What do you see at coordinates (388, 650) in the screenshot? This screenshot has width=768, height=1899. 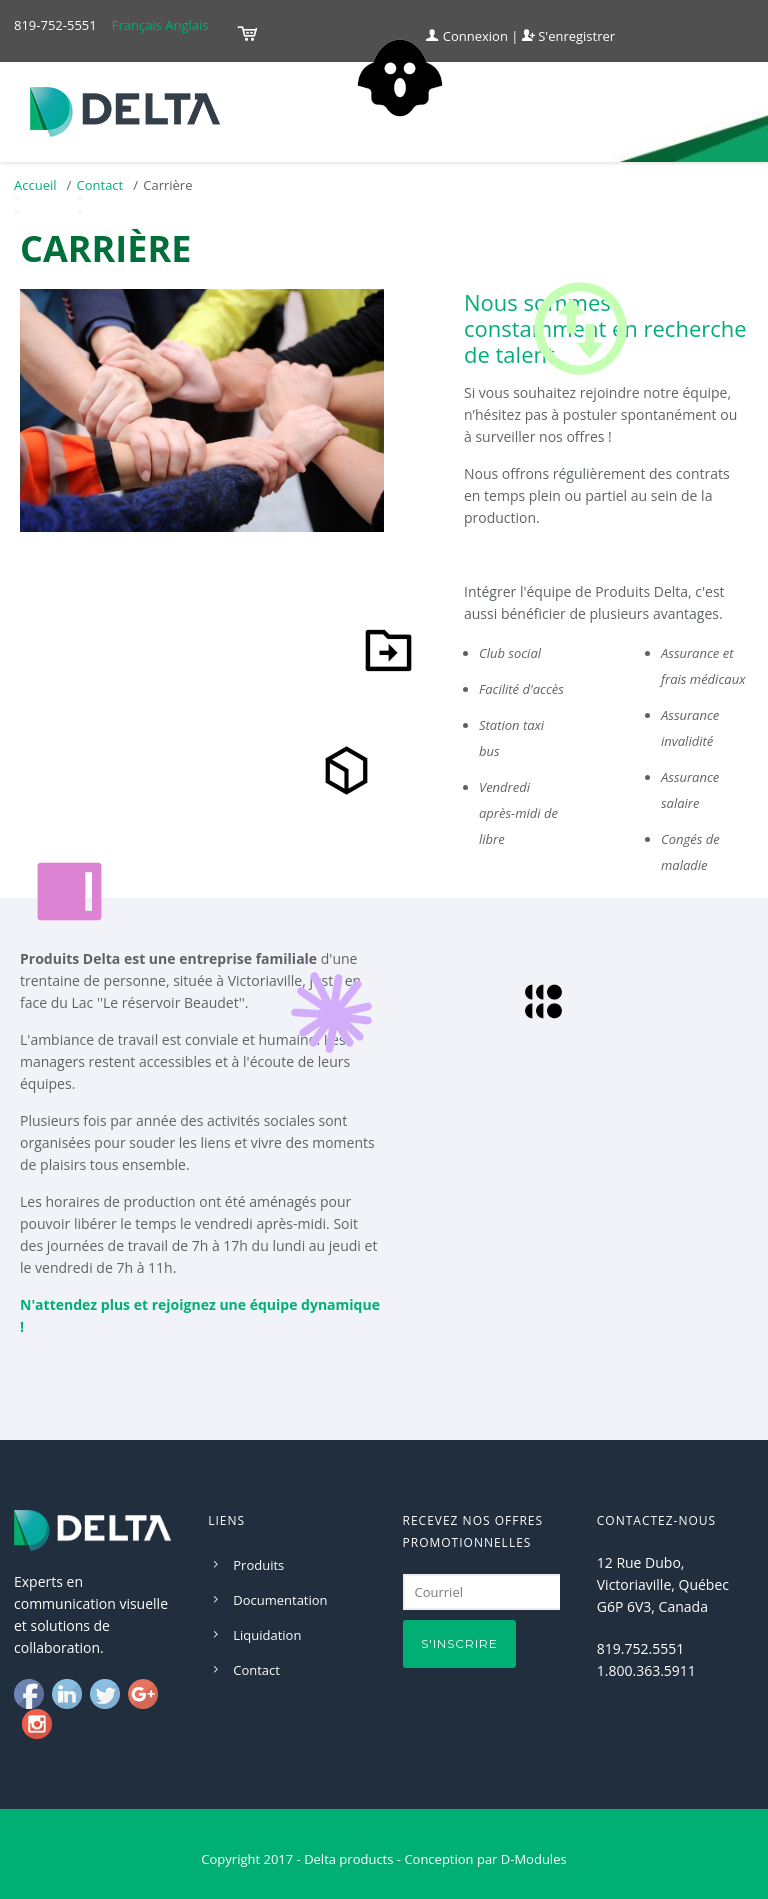 I see `move files to another folder` at bounding box center [388, 650].